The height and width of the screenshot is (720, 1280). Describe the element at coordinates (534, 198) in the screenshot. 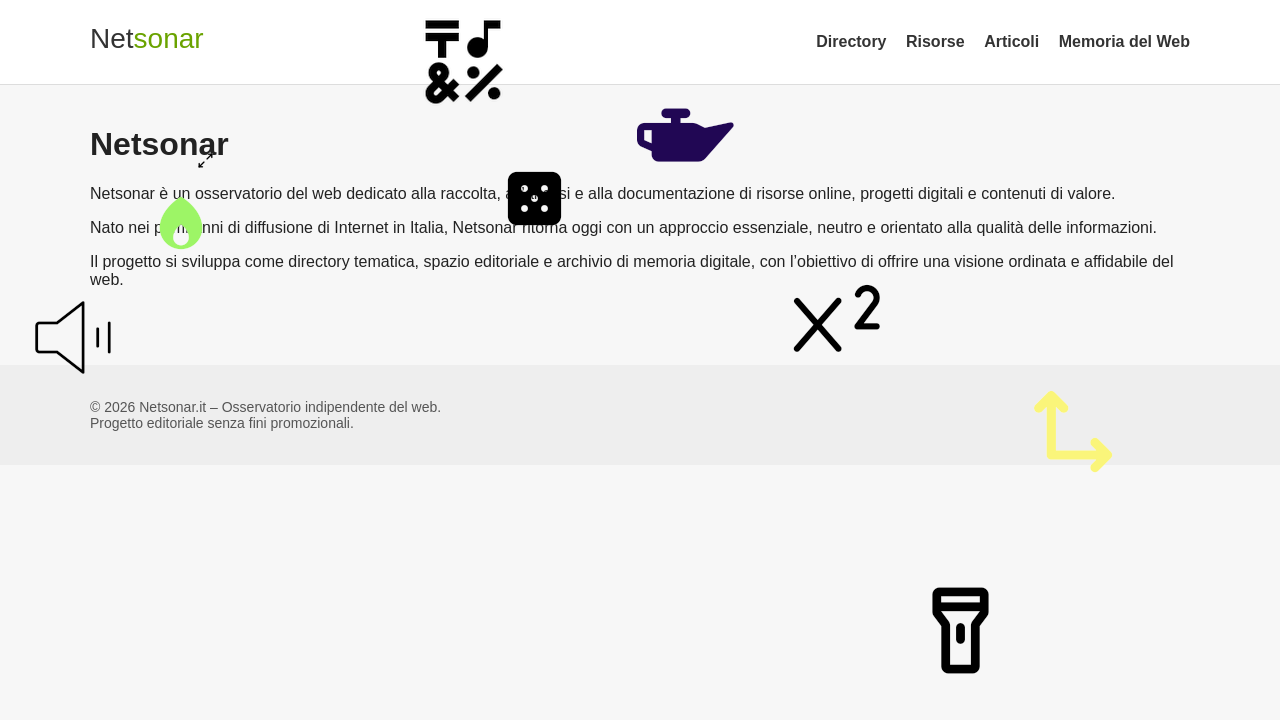

I see `roll dice or randomize selection` at that location.